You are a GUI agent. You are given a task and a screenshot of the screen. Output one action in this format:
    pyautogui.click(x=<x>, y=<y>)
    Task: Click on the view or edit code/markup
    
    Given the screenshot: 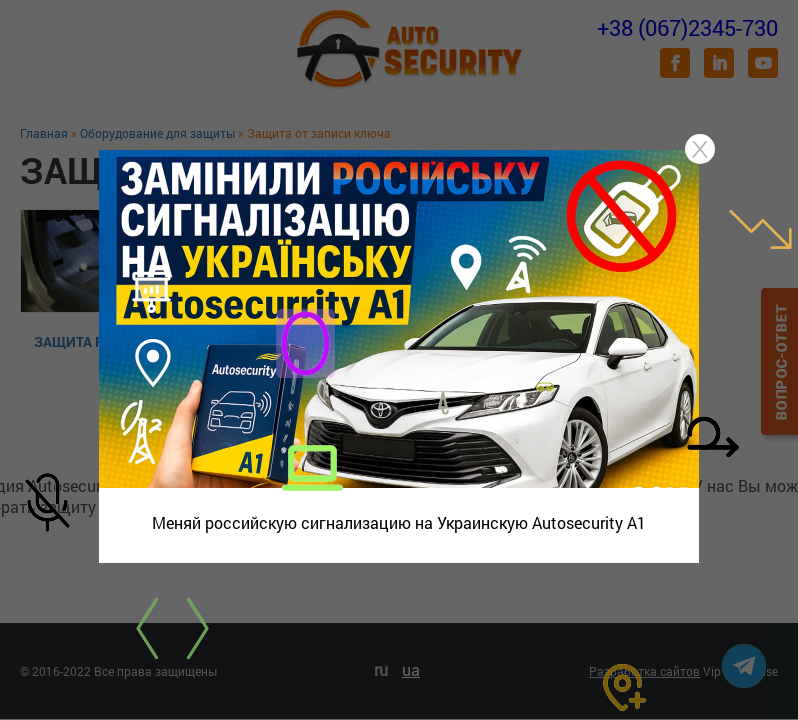 What is the action you would take?
    pyautogui.click(x=172, y=628)
    